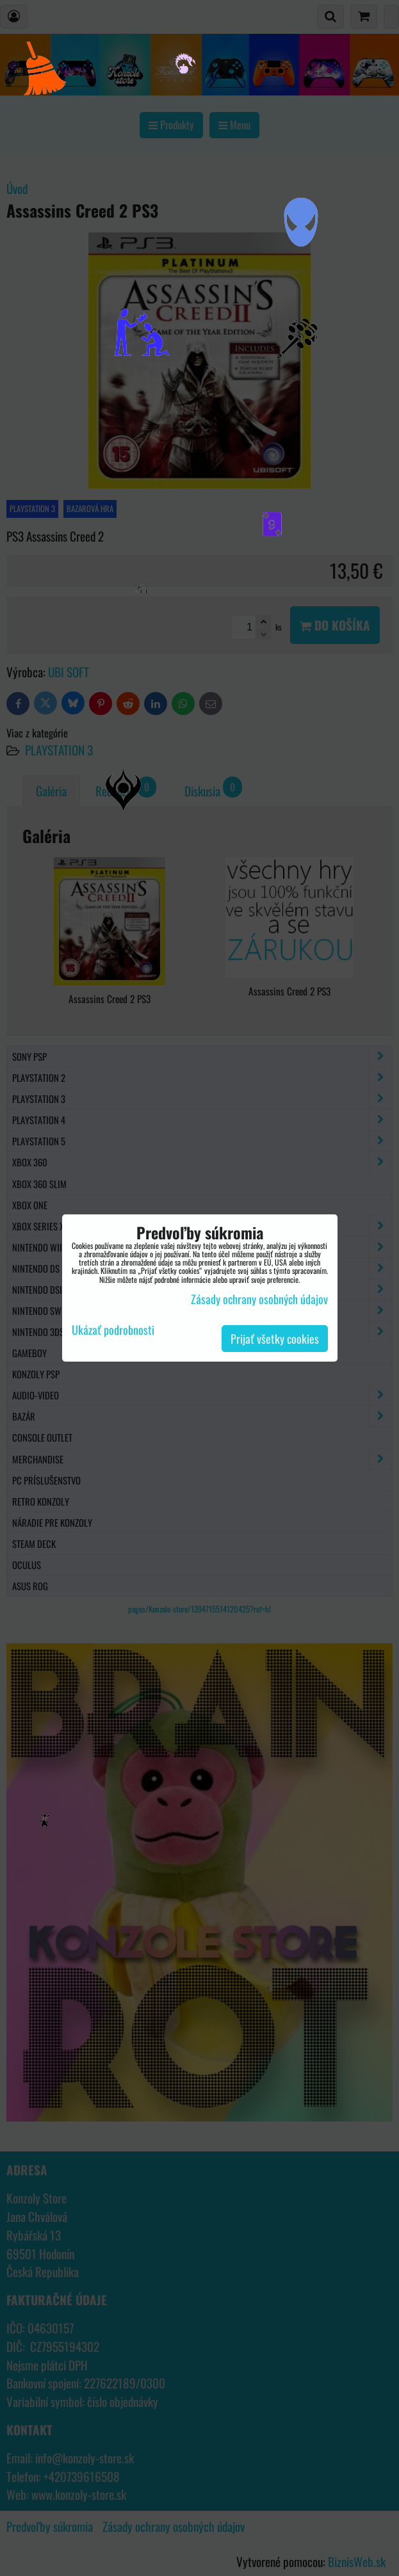 The width and height of the screenshot is (399, 2576). What do you see at coordinates (301, 222) in the screenshot?
I see `select spider mask avatar or character` at bounding box center [301, 222].